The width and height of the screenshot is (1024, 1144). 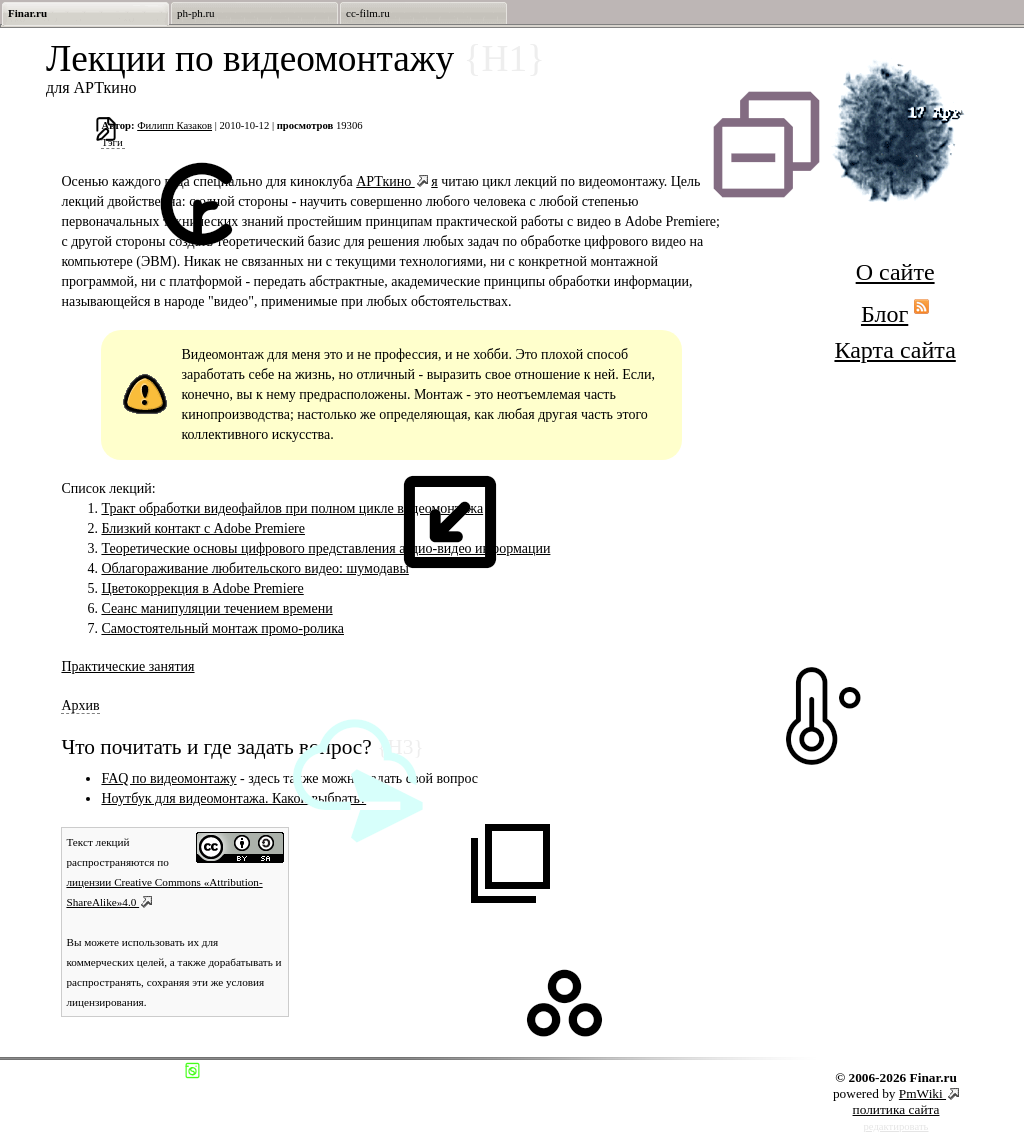 What do you see at coordinates (192, 1070) in the screenshot?
I see `access laundry or appliance settings` at bounding box center [192, 1070].